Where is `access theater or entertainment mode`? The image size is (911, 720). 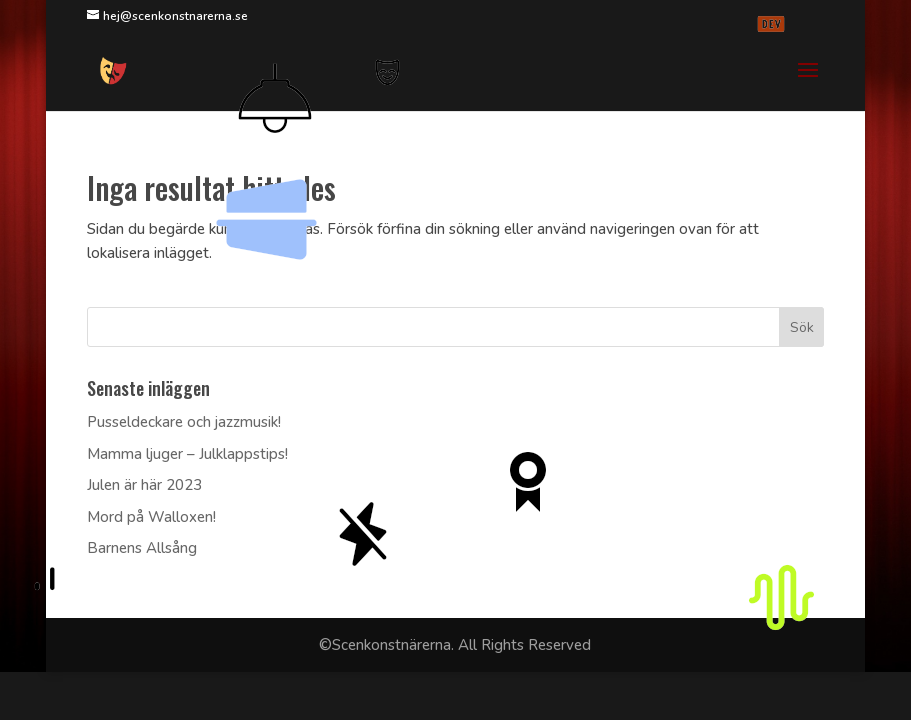
access theater or entertainment mode is located at coordinates (387, 71).